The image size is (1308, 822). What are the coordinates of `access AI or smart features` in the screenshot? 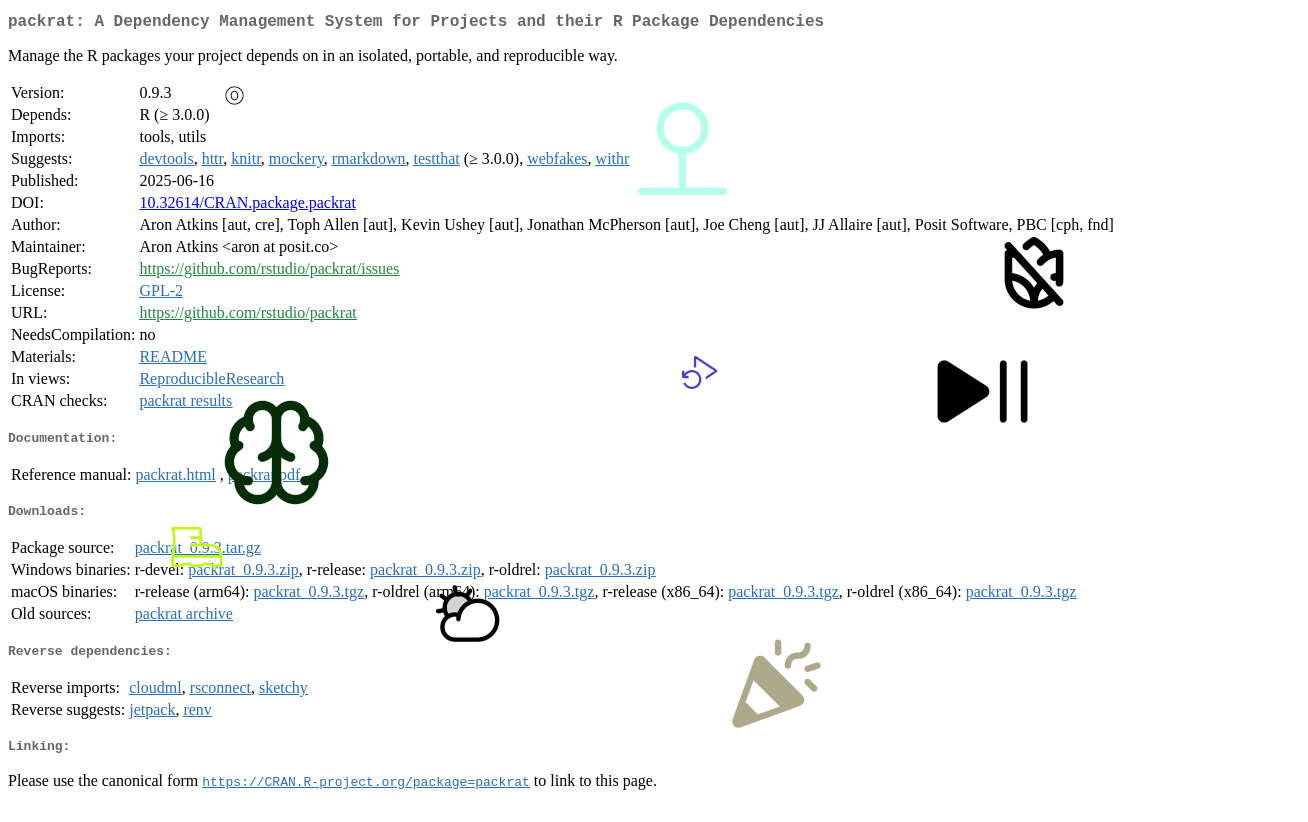 It's located at (276, 452).